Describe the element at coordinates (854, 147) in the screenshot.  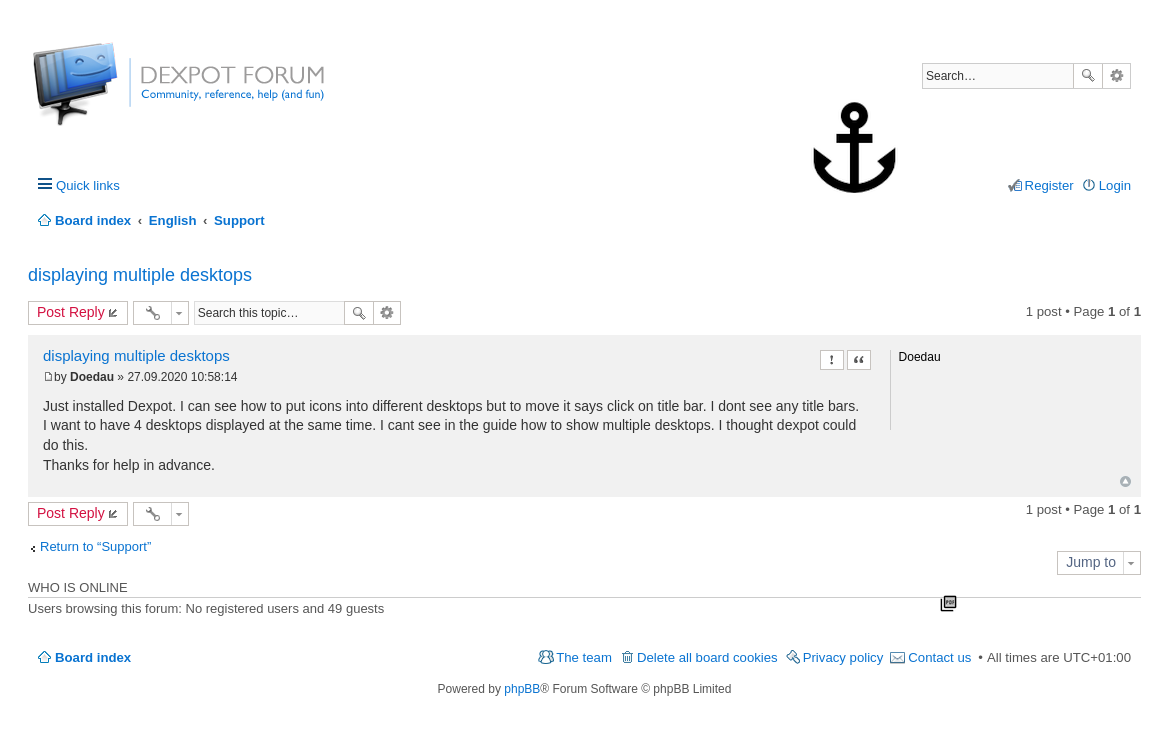
I see `anchor a position or element in place` at that location.